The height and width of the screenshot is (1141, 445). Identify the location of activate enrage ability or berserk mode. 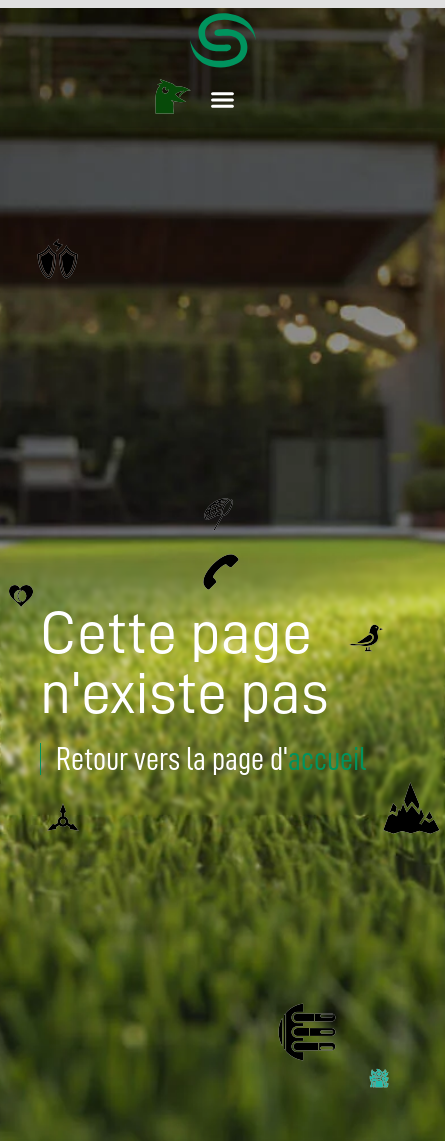
(379, 1078).